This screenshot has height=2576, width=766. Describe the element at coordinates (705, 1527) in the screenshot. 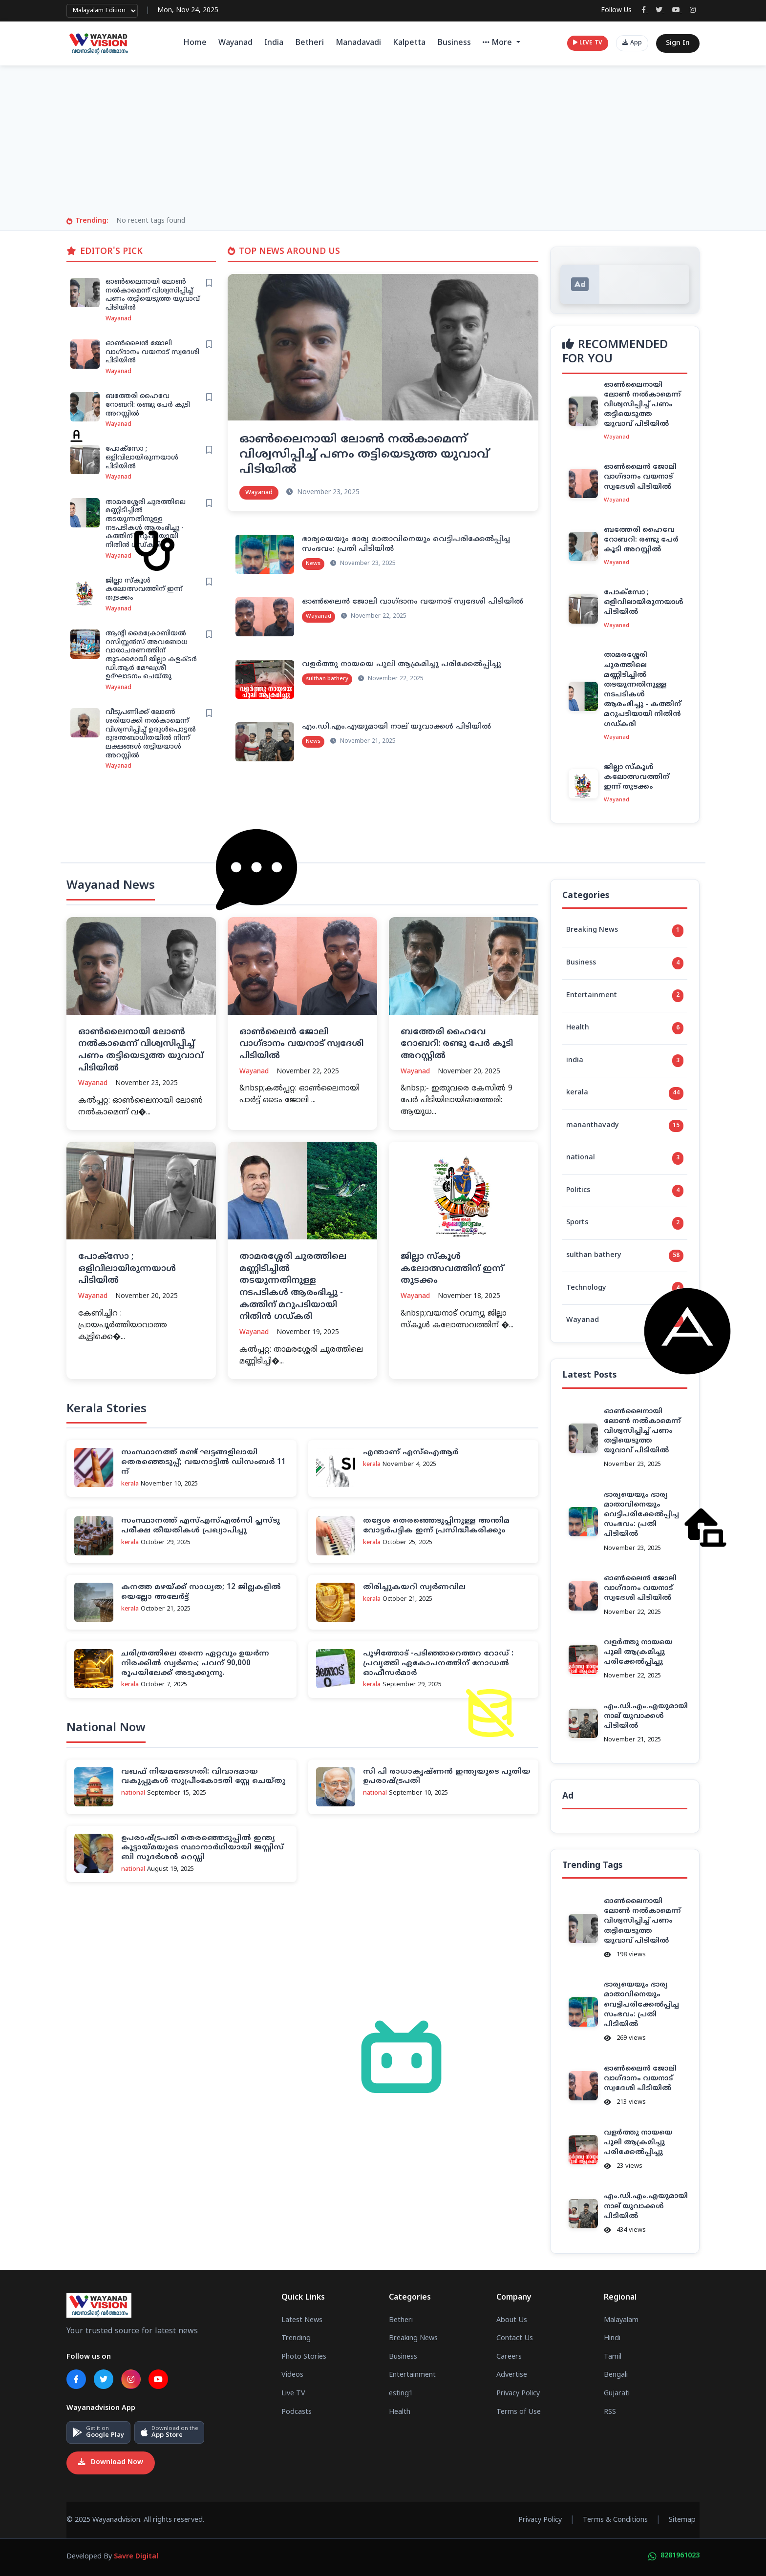

I see `work from home or remote work mode` at that location.